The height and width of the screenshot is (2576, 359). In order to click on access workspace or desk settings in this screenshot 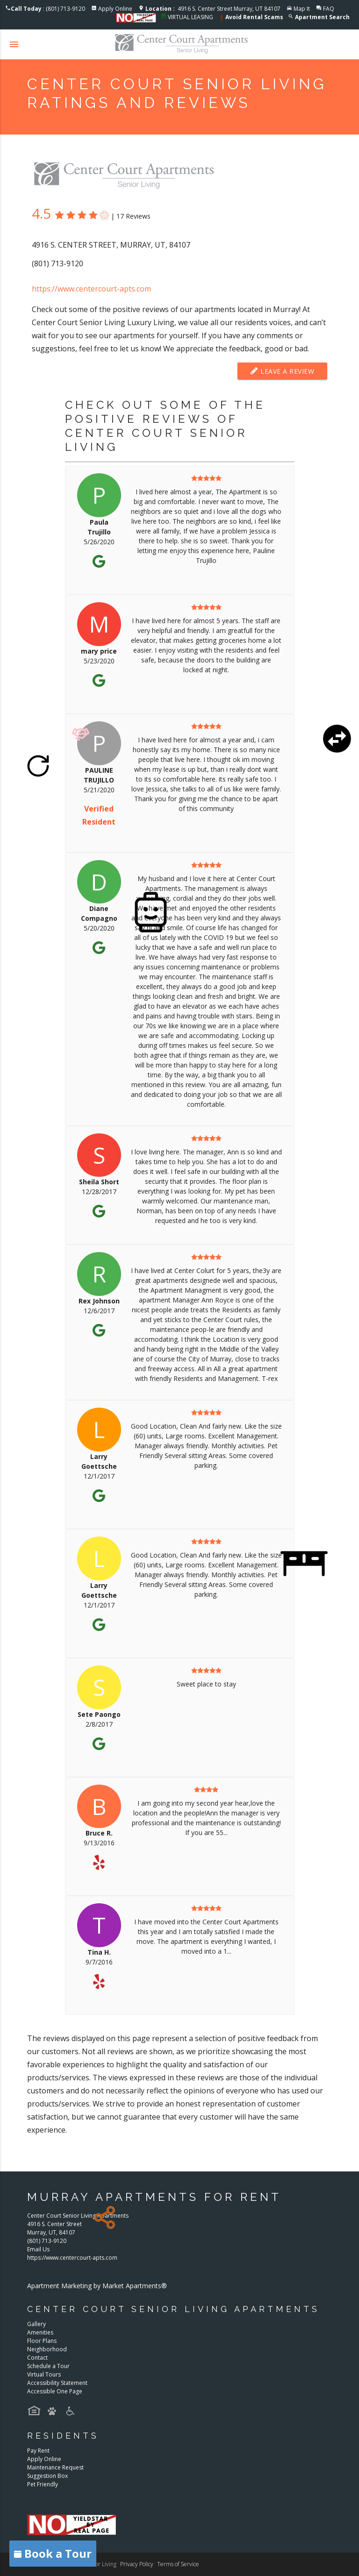, I will do `click(304, 1563)`.